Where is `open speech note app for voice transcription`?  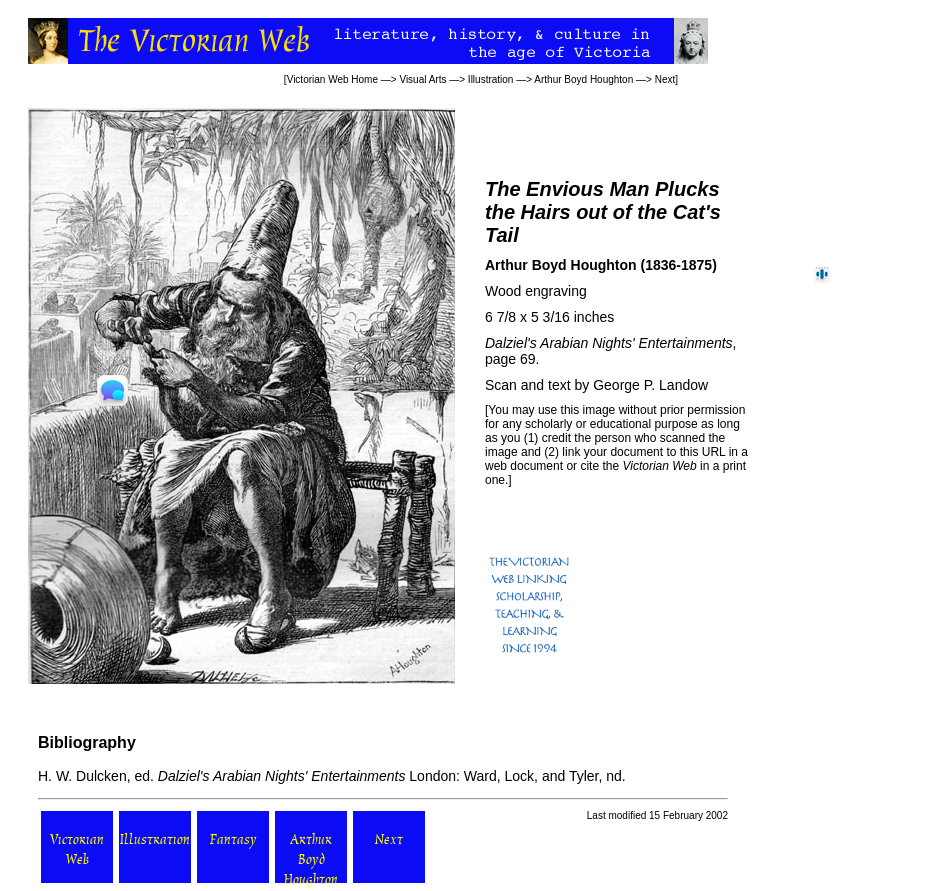
open speech note app for voice transcription is located at coordinates (822, 274).